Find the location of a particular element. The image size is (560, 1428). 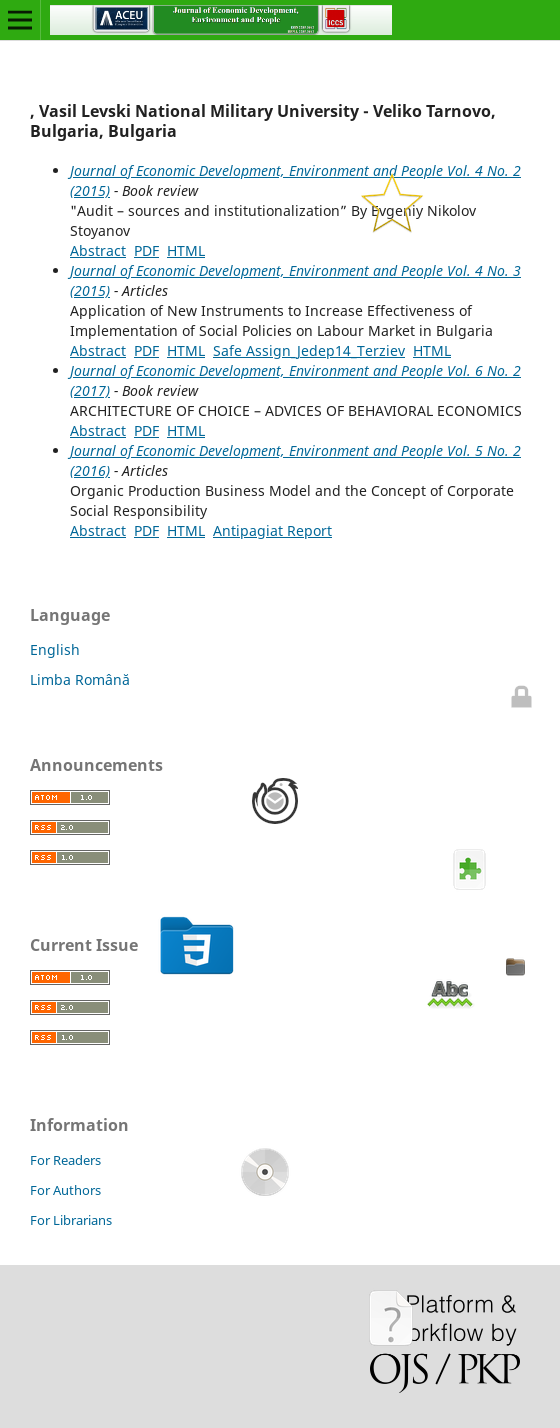

open thunderbird email client is located at coordinates (275, 801).